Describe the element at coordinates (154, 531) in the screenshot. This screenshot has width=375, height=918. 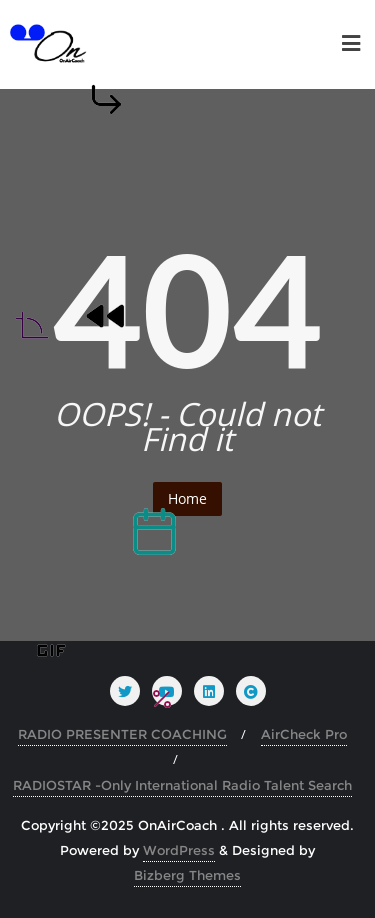
I see `view or open calendar` at that location.